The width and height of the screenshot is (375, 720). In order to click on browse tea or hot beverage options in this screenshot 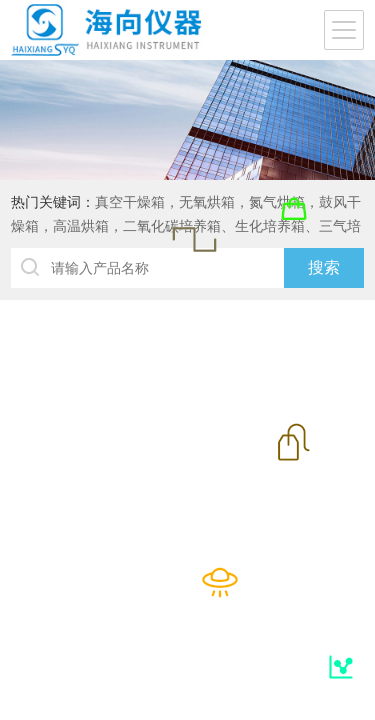, I will do `click(292, 443)`.